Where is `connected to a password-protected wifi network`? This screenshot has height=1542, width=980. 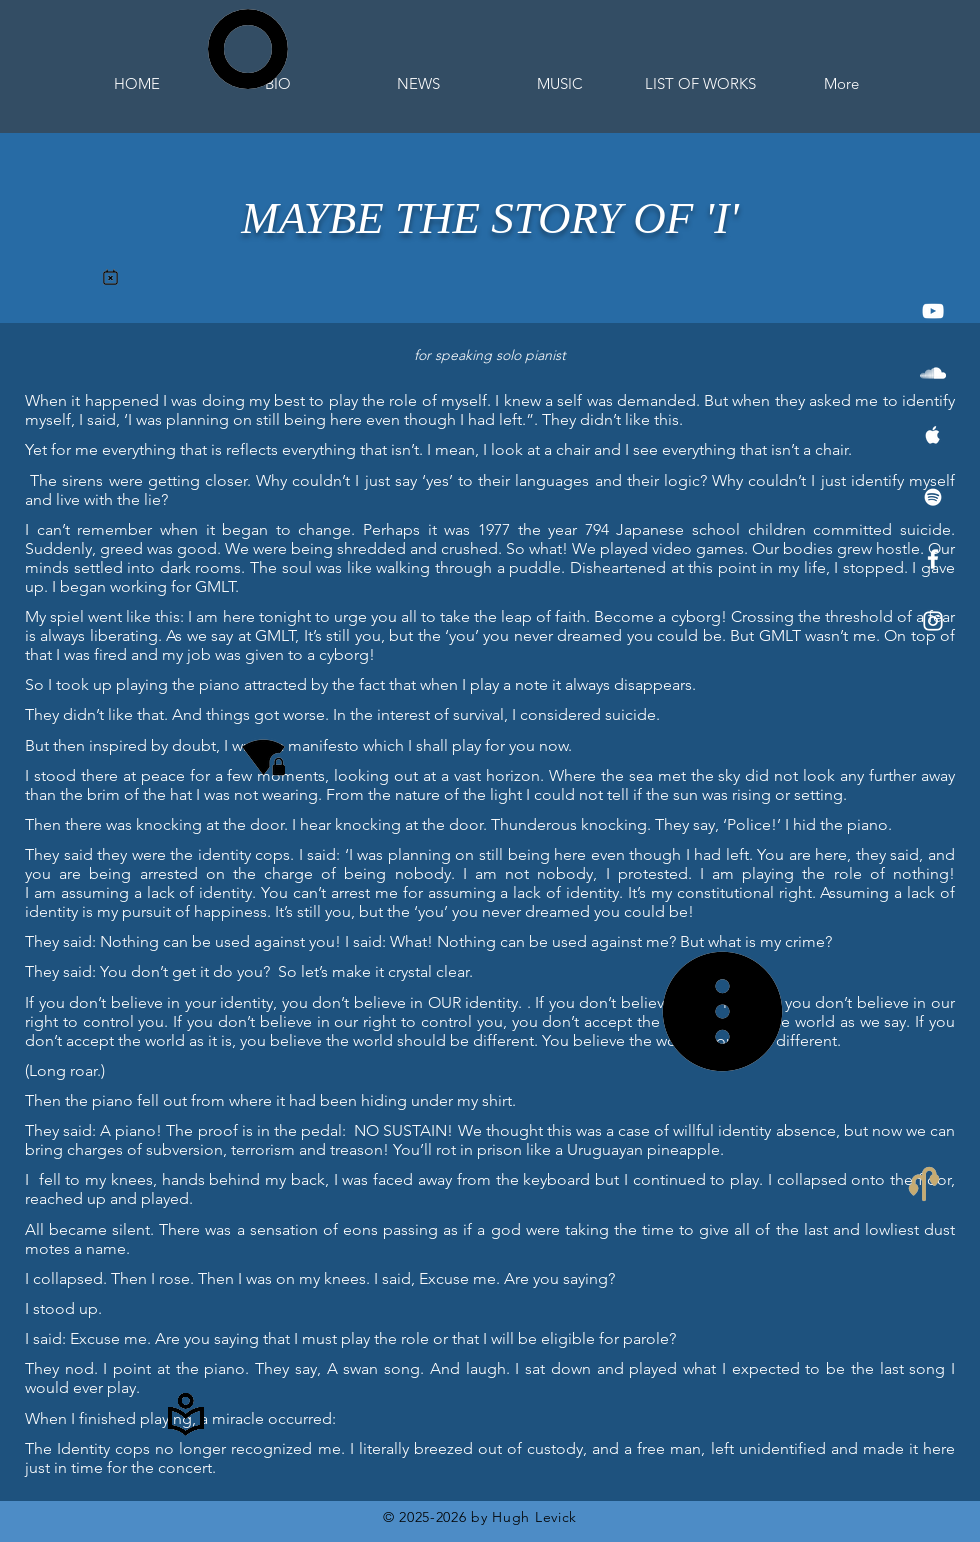
connected to a password-protected wifi network is located at coordinates (263, 757).